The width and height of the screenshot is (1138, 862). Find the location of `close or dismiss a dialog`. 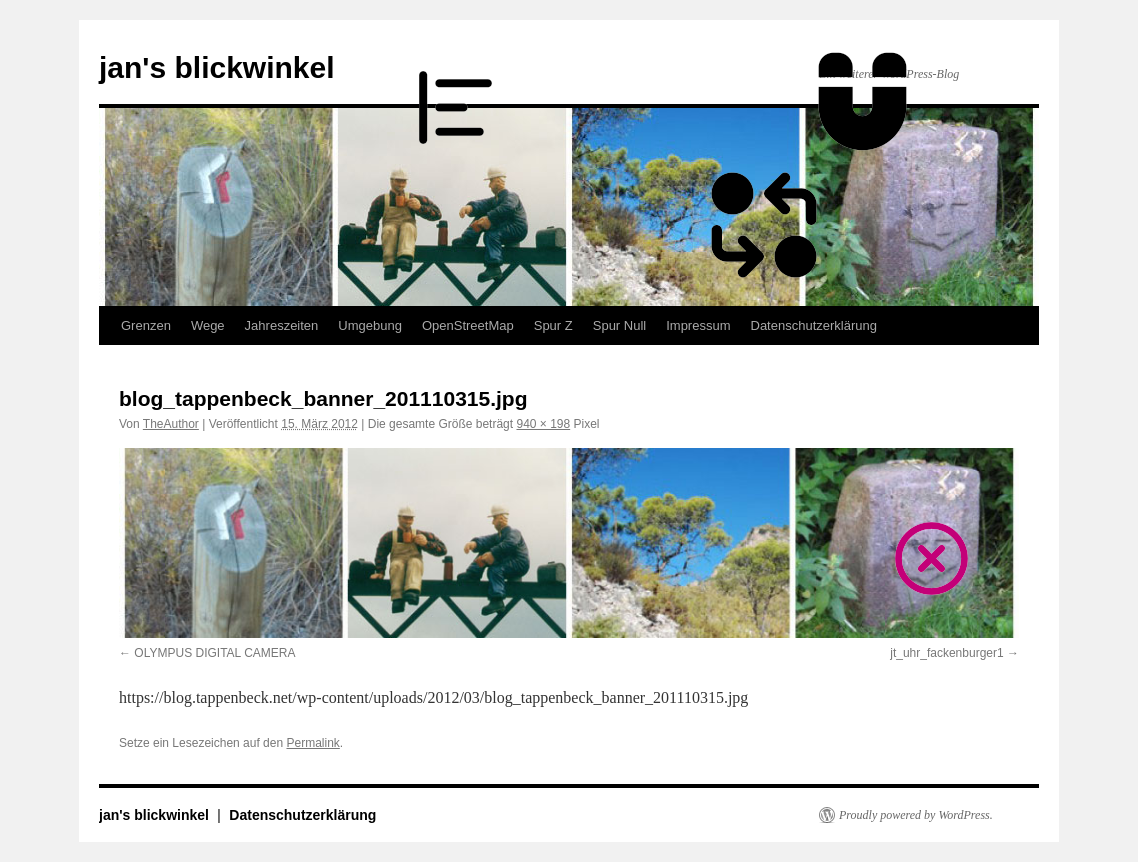

close or dismiss a dialog is located at coordinates (931, 558).